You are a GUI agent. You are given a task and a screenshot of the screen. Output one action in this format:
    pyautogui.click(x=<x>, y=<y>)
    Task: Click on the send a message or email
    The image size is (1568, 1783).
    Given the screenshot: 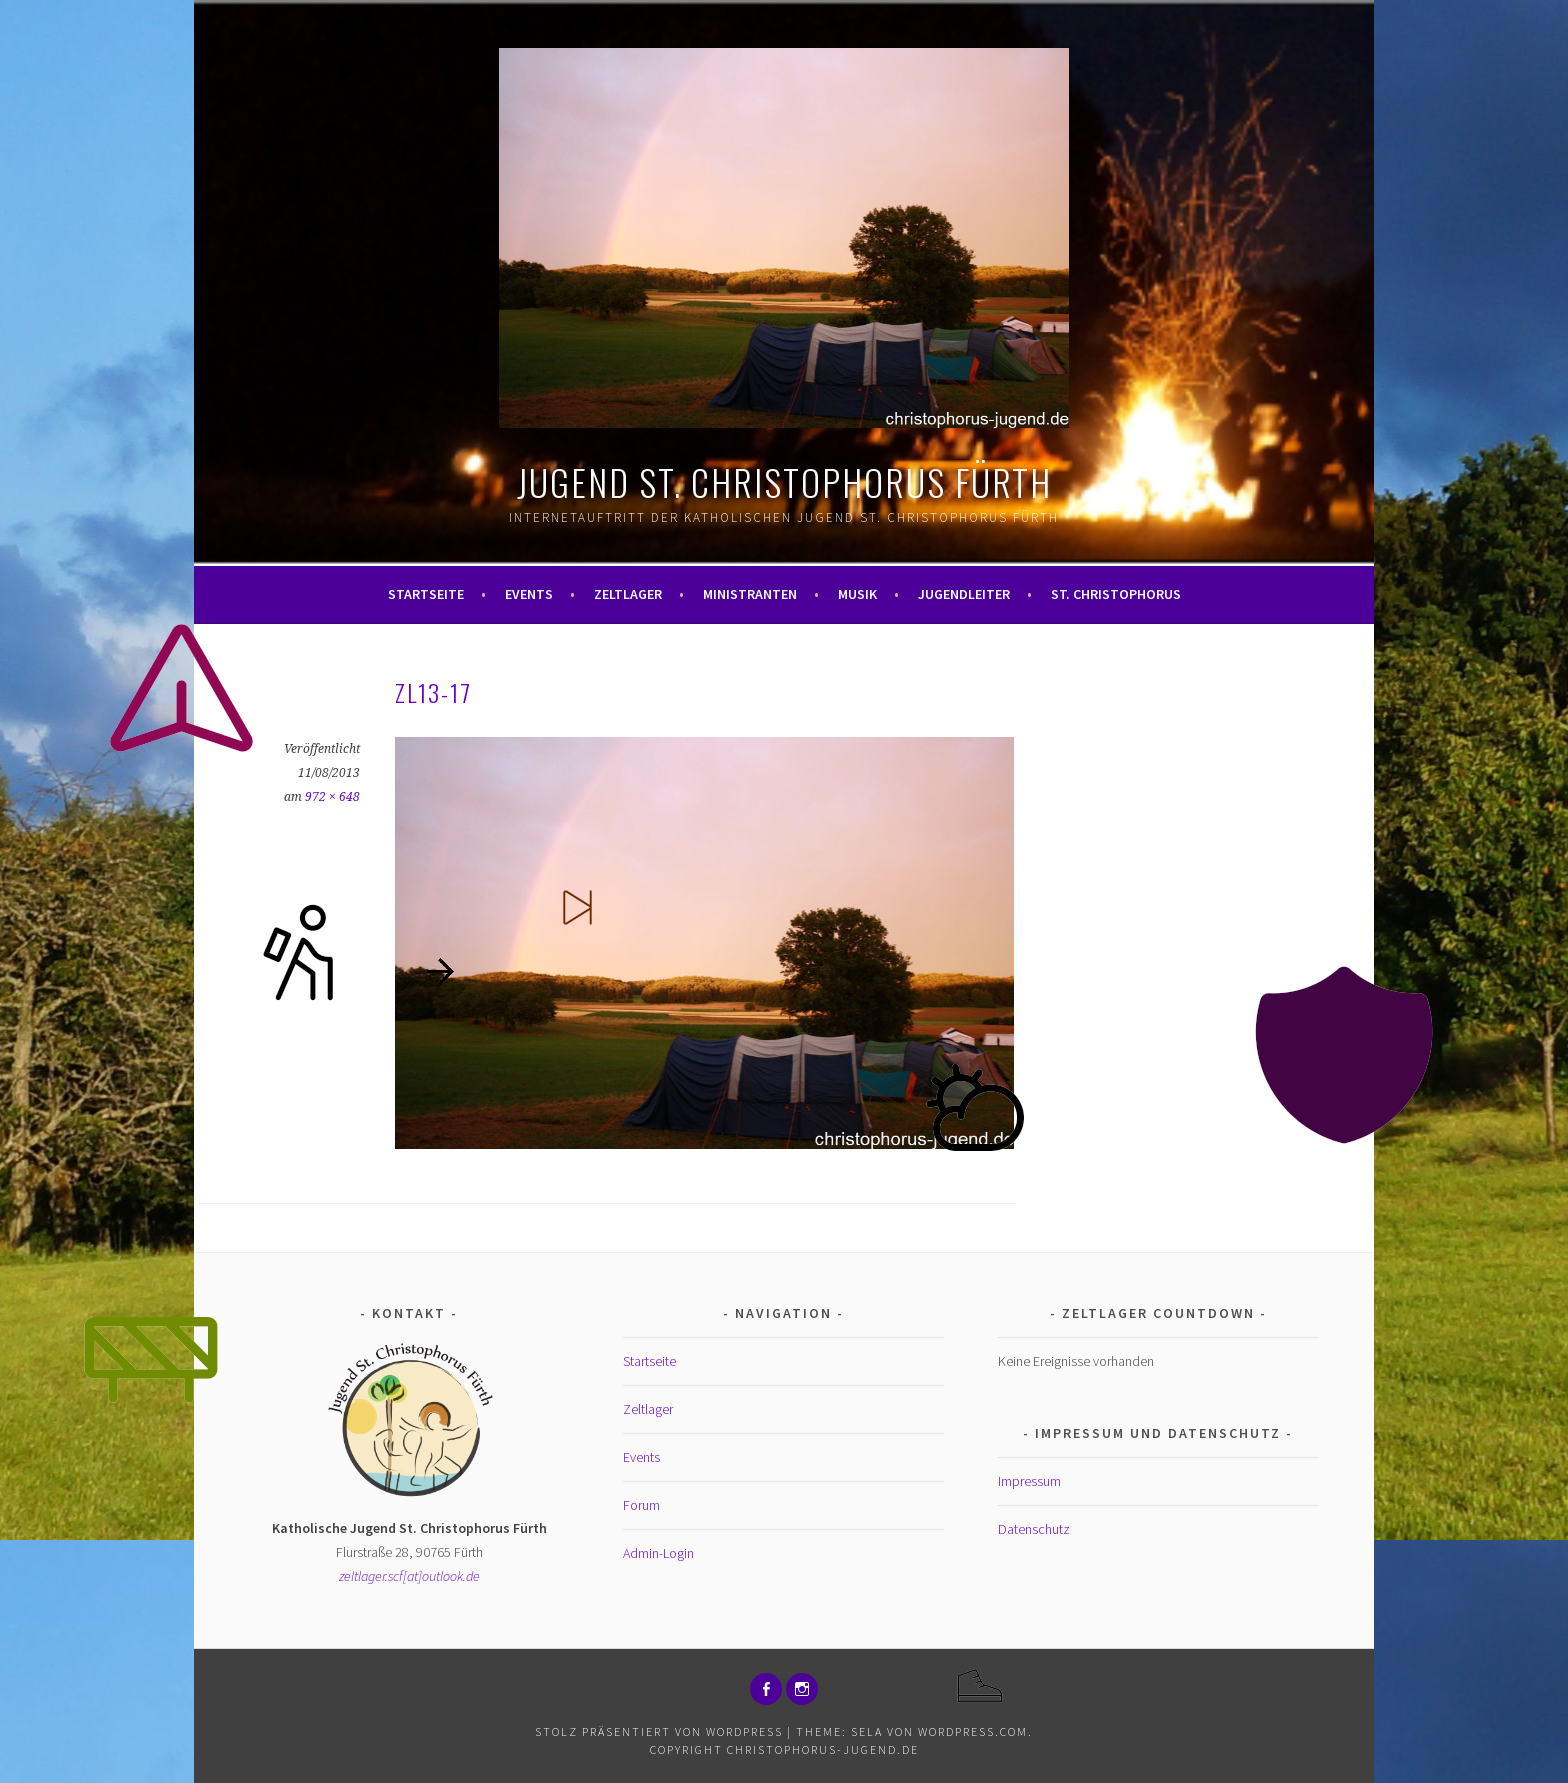 What is the action you would take?
    pyautogui.click(x=181, y=690)
    